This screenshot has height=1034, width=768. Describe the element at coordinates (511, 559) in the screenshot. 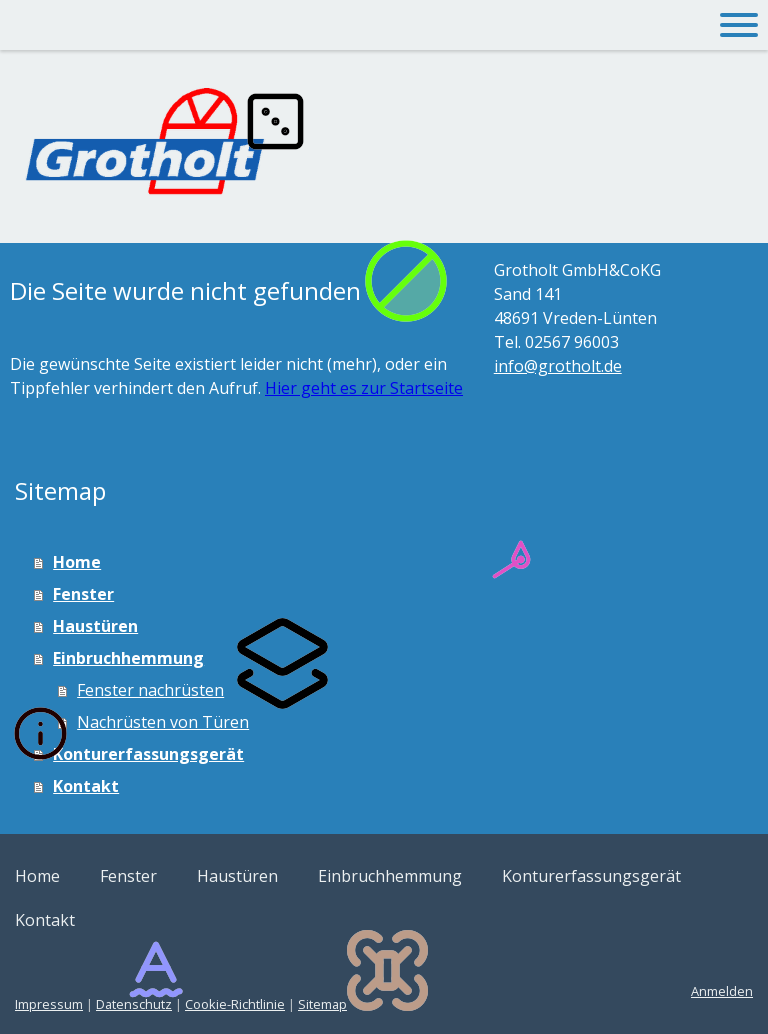

I see `ignite or start a fire feature` at that location.